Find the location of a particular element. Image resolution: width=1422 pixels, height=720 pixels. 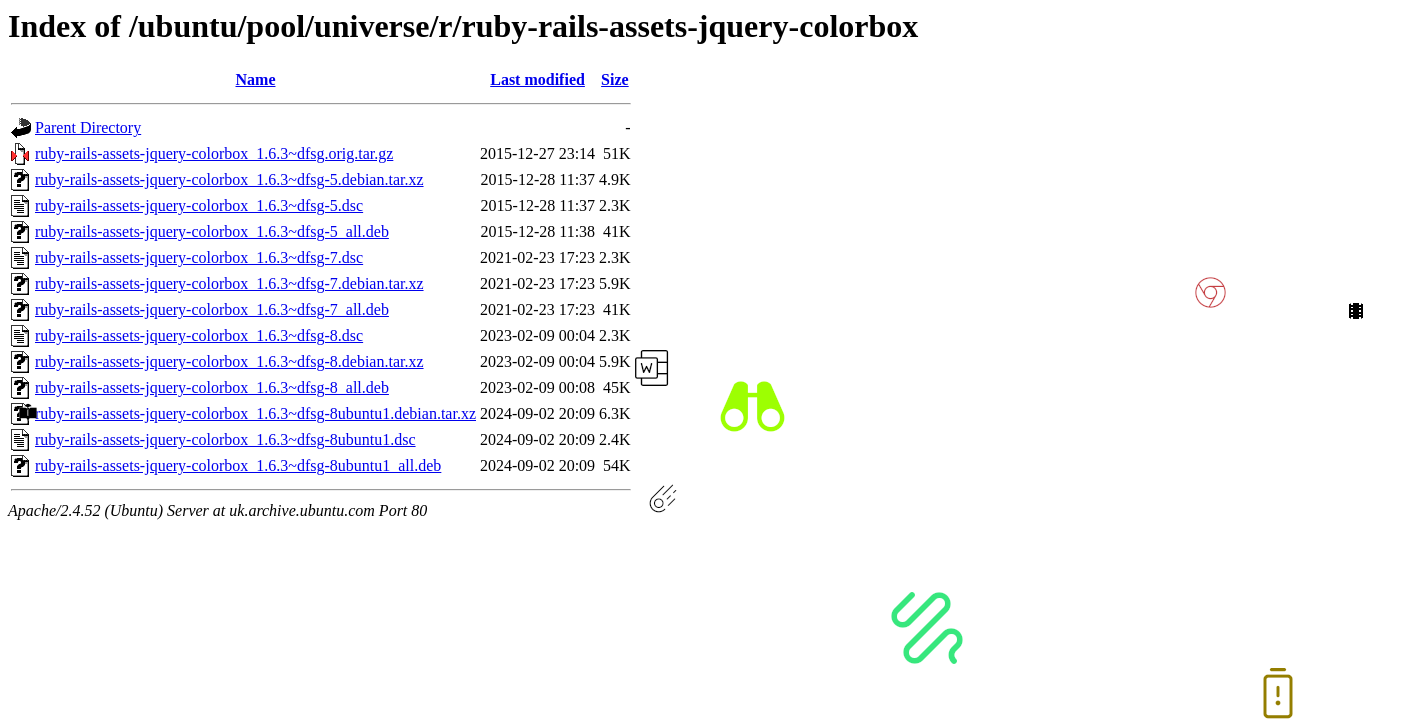

search or explore content is located at coordinates (752, 406).